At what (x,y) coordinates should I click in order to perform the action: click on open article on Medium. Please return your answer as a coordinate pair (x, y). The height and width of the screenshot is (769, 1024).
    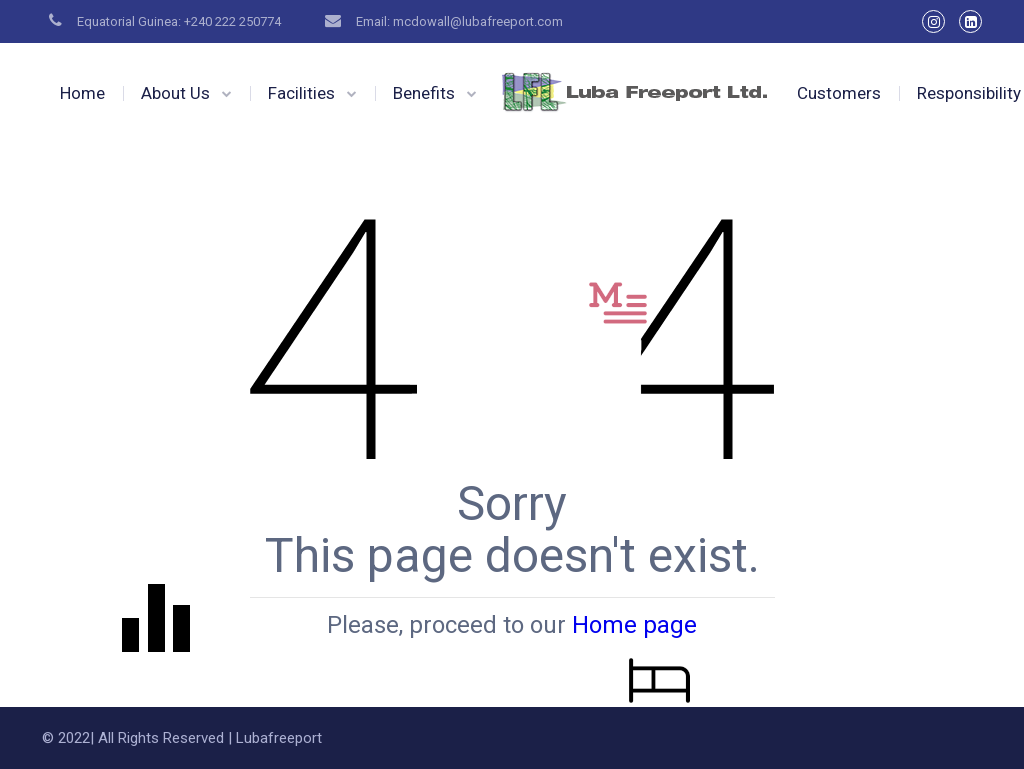
    Looking at the image, I should click on (618, 303).